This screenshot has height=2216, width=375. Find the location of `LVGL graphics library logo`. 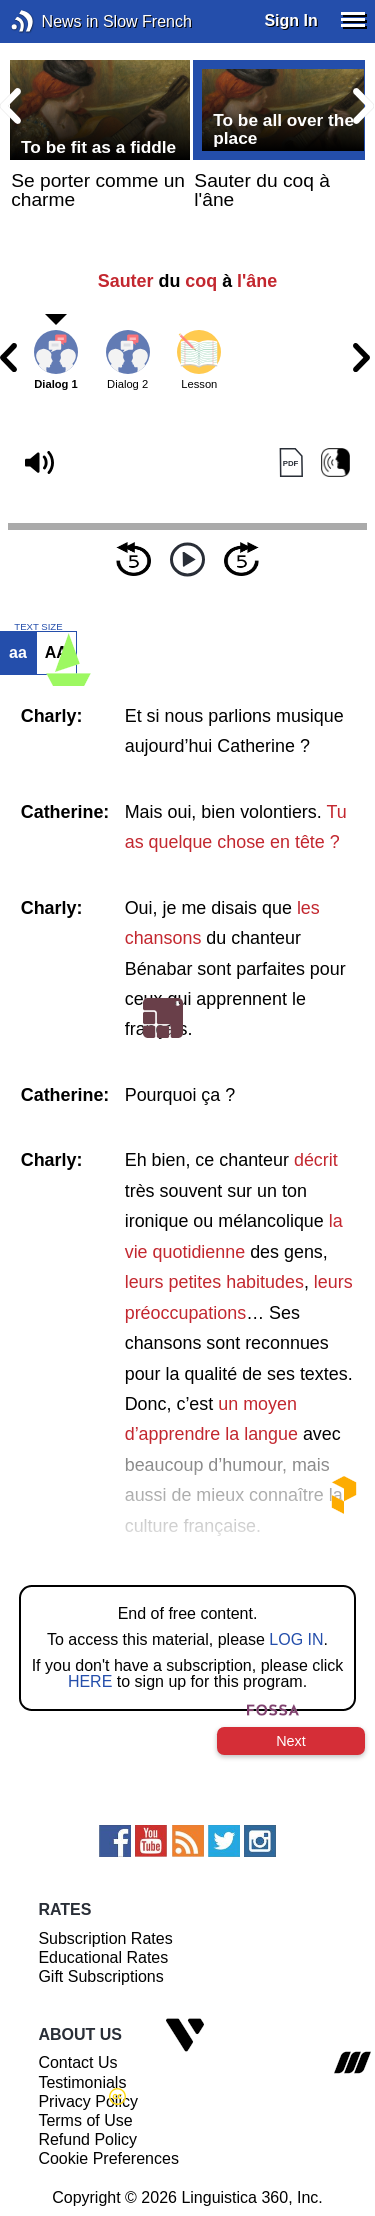

LVGL graphics library logo is located at coordinates (163, 1018).